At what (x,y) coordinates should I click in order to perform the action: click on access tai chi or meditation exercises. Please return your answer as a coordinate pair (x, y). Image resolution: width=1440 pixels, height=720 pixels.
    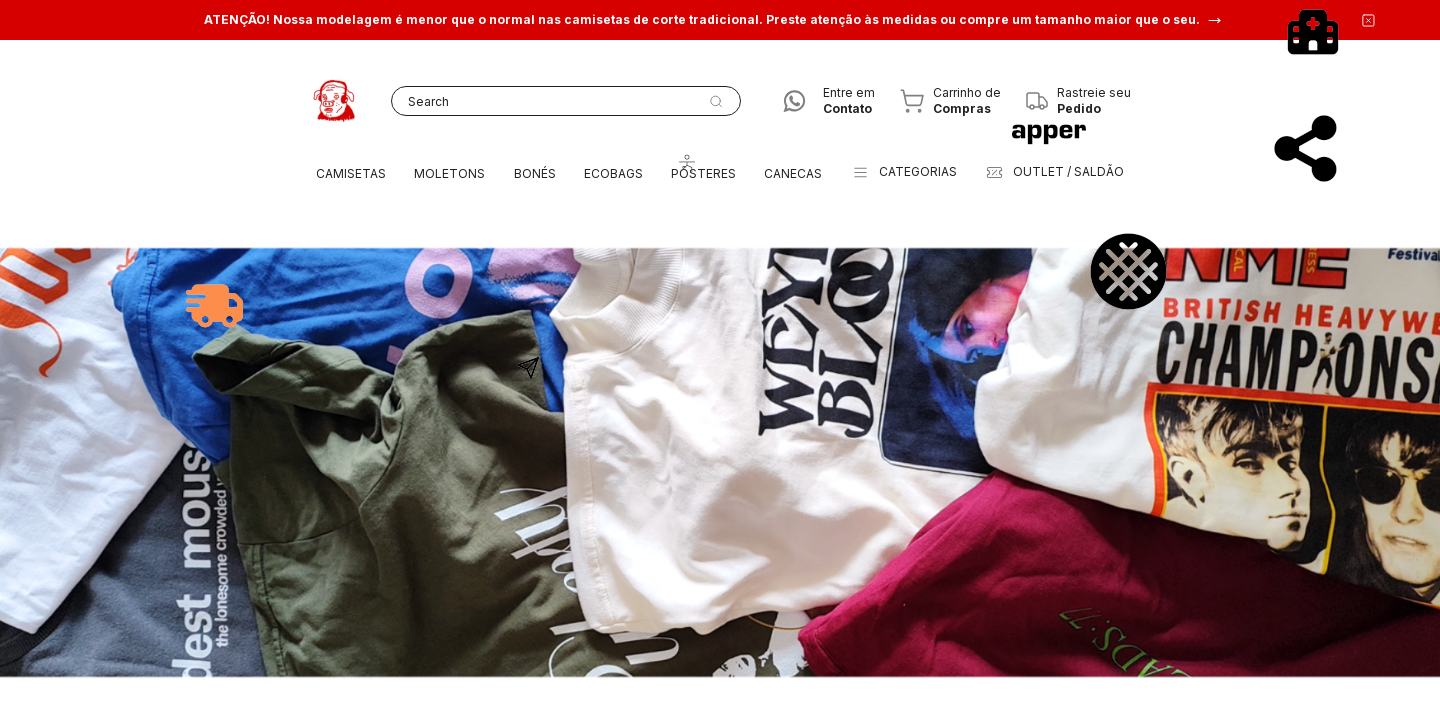
    Looking at the image, I should click on (687, 164).